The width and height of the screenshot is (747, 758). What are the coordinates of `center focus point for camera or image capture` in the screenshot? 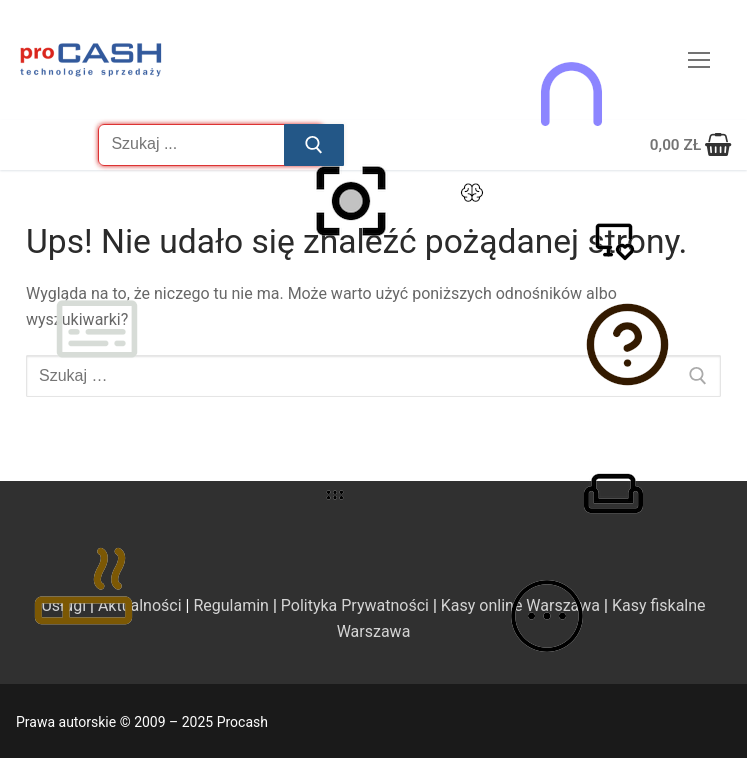 It's located at (351, 201).